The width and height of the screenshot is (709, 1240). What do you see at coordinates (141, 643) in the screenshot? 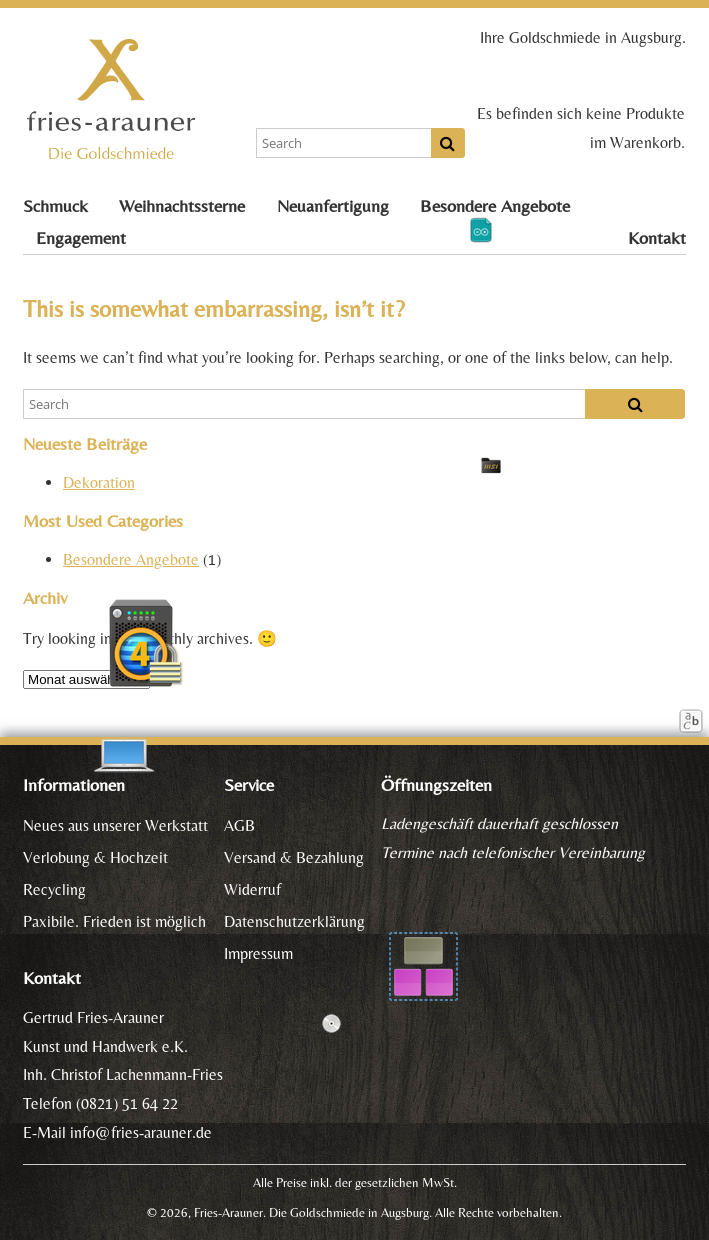
I see `locked RAID 4 storage array` at bounding box center [141, 643].